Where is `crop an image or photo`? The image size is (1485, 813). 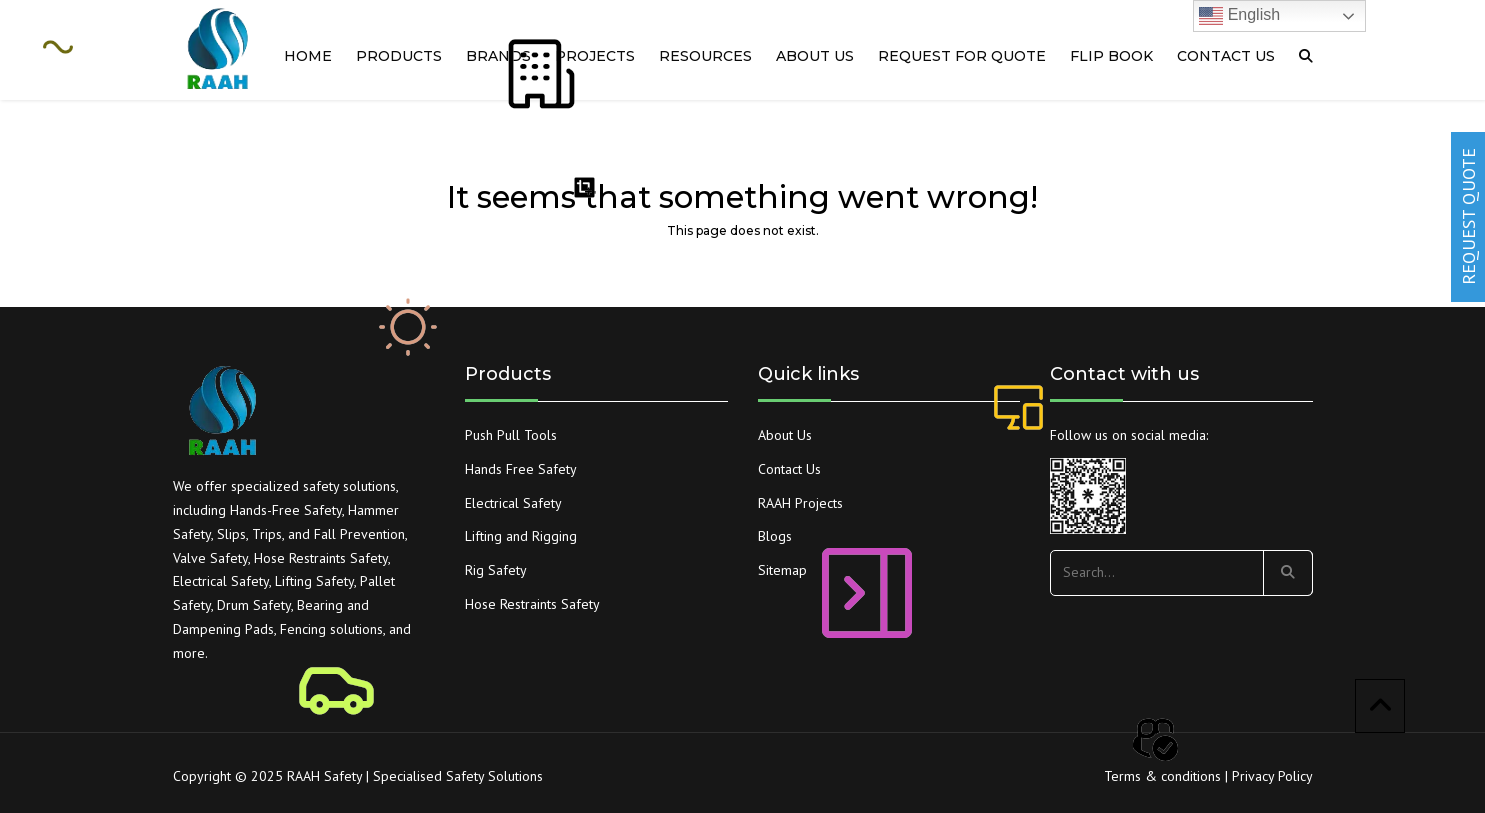 crop an image or photo is located at coordinates (584, 187).